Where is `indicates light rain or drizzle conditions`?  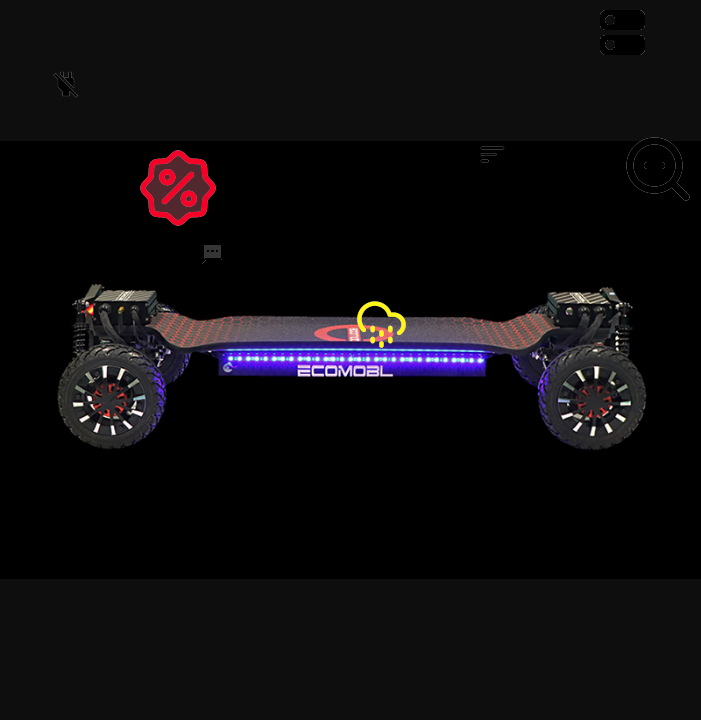
indicates light rain or drizzle conditions is located at coordinates (381, 323).